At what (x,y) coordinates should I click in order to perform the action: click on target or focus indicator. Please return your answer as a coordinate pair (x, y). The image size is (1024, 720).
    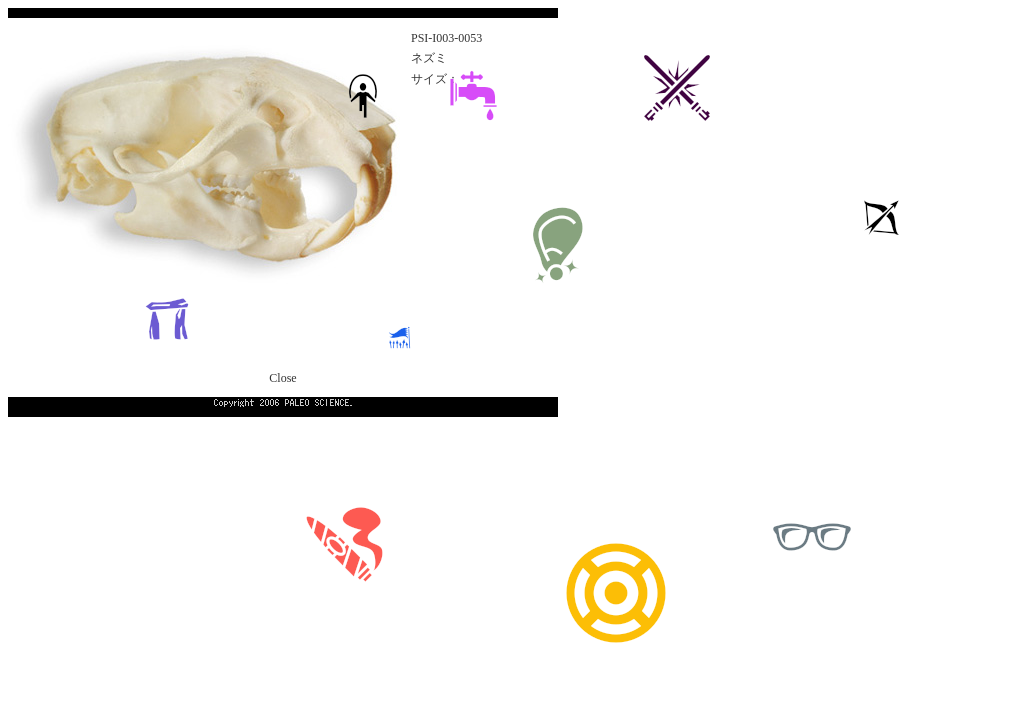
    Looking at the image, I should click on (616, 593).